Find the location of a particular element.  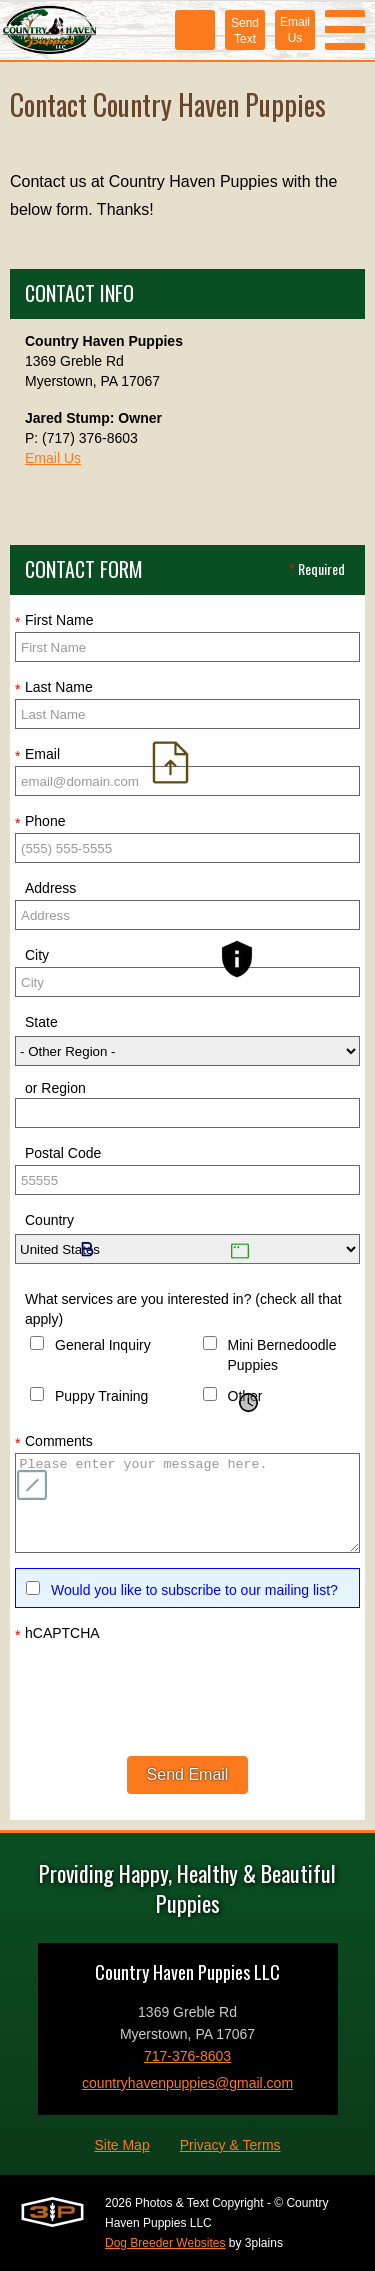

view schedule or upcoming events is located at coordinates (248, 1402).